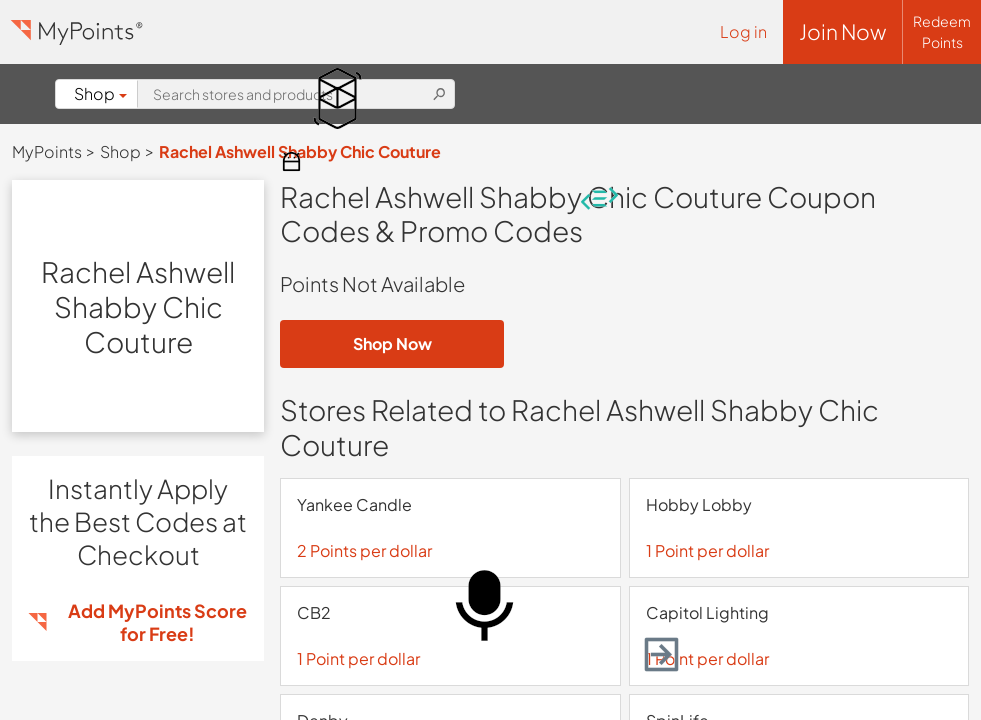  I want to click on navigate to the next item or screen, so click(661, 654).